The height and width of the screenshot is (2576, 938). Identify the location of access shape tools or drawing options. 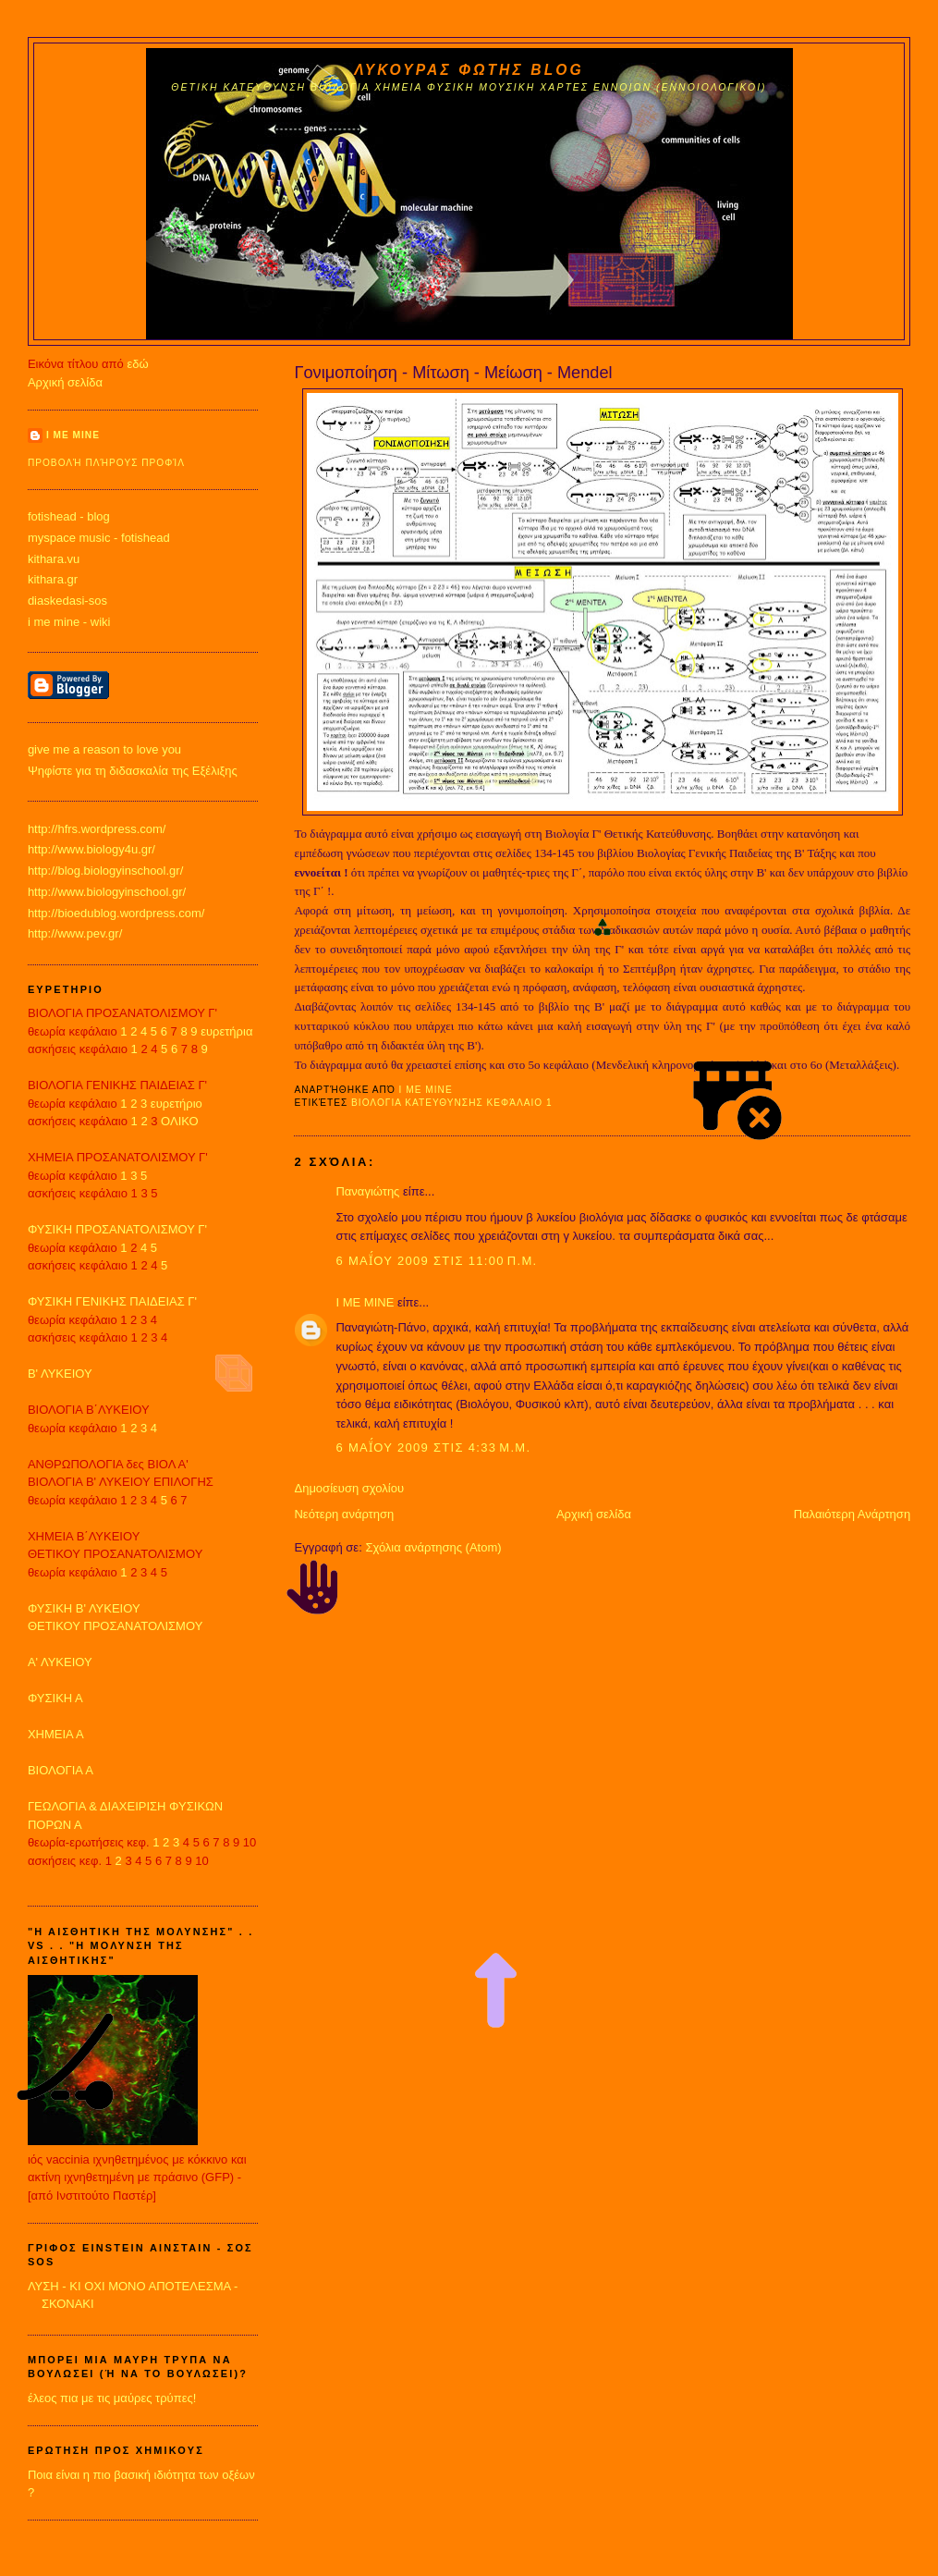
(603, 927).